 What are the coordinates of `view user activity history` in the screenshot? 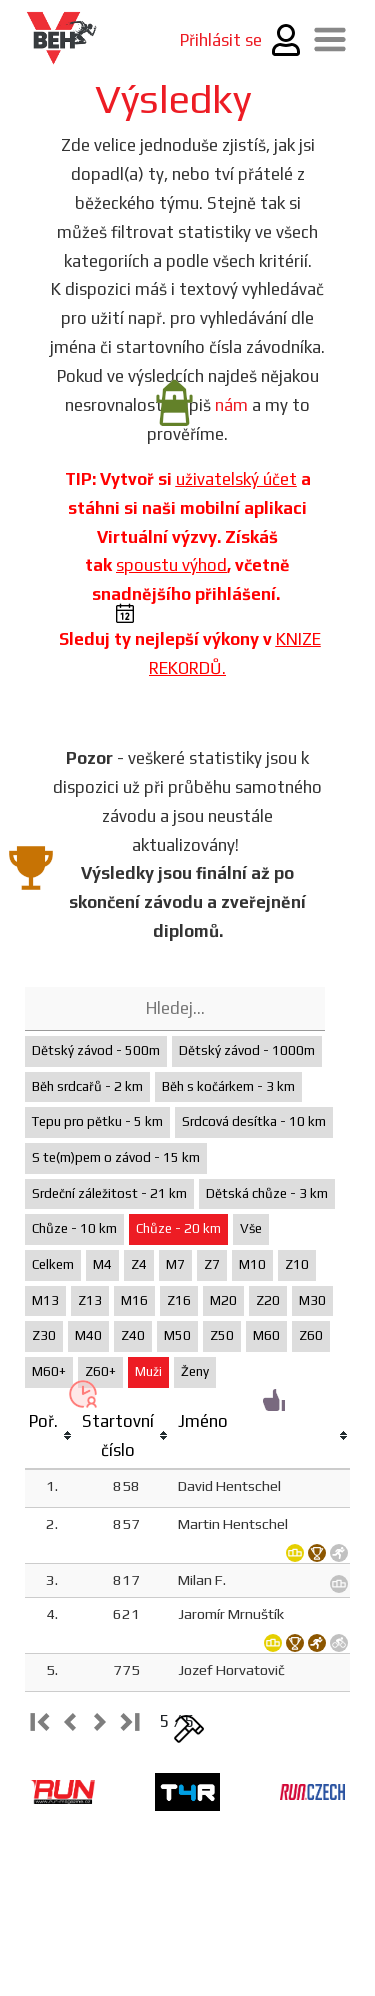 It's located at (83, 1394).